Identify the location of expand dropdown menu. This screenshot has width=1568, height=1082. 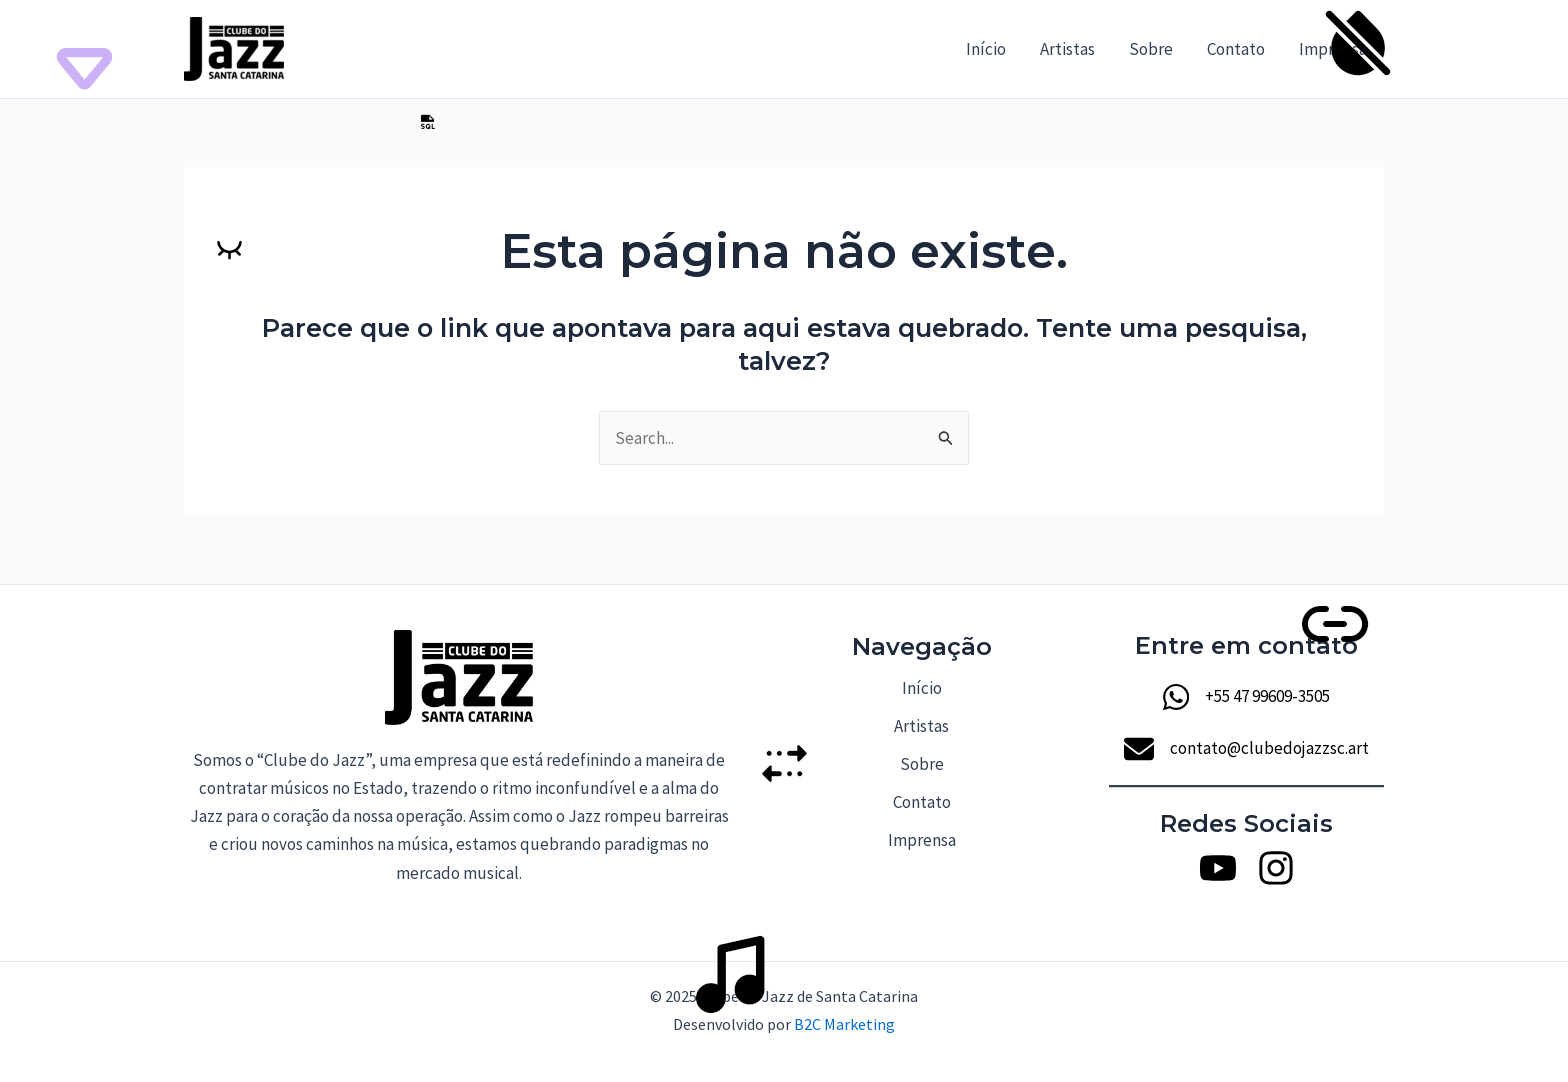
(84, 66).